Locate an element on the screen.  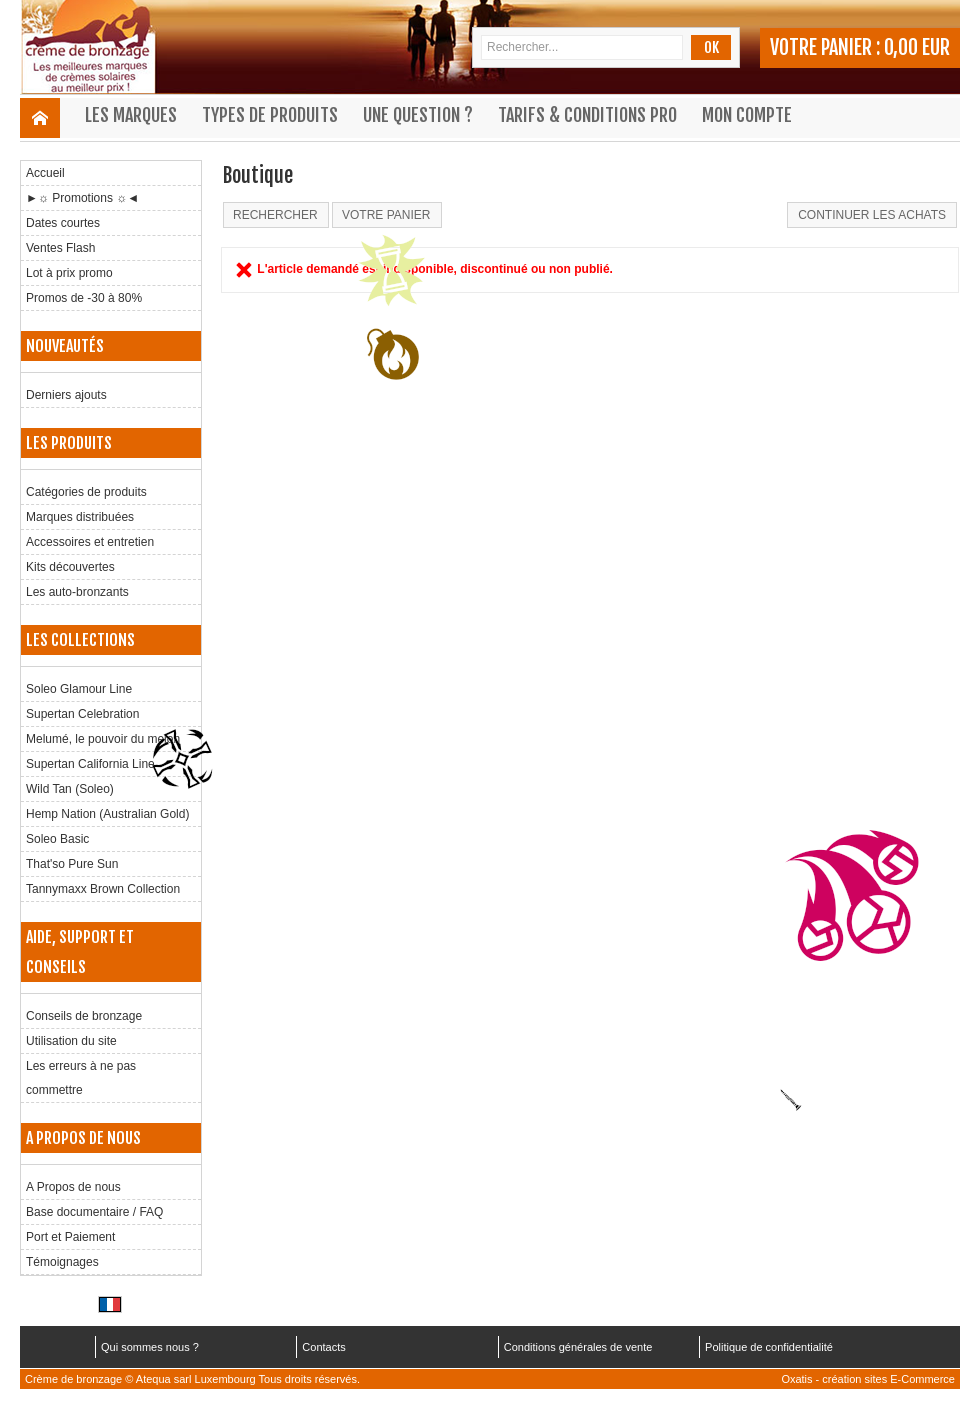
select clarinet as your instrument is located at coordinates (791, 1100).